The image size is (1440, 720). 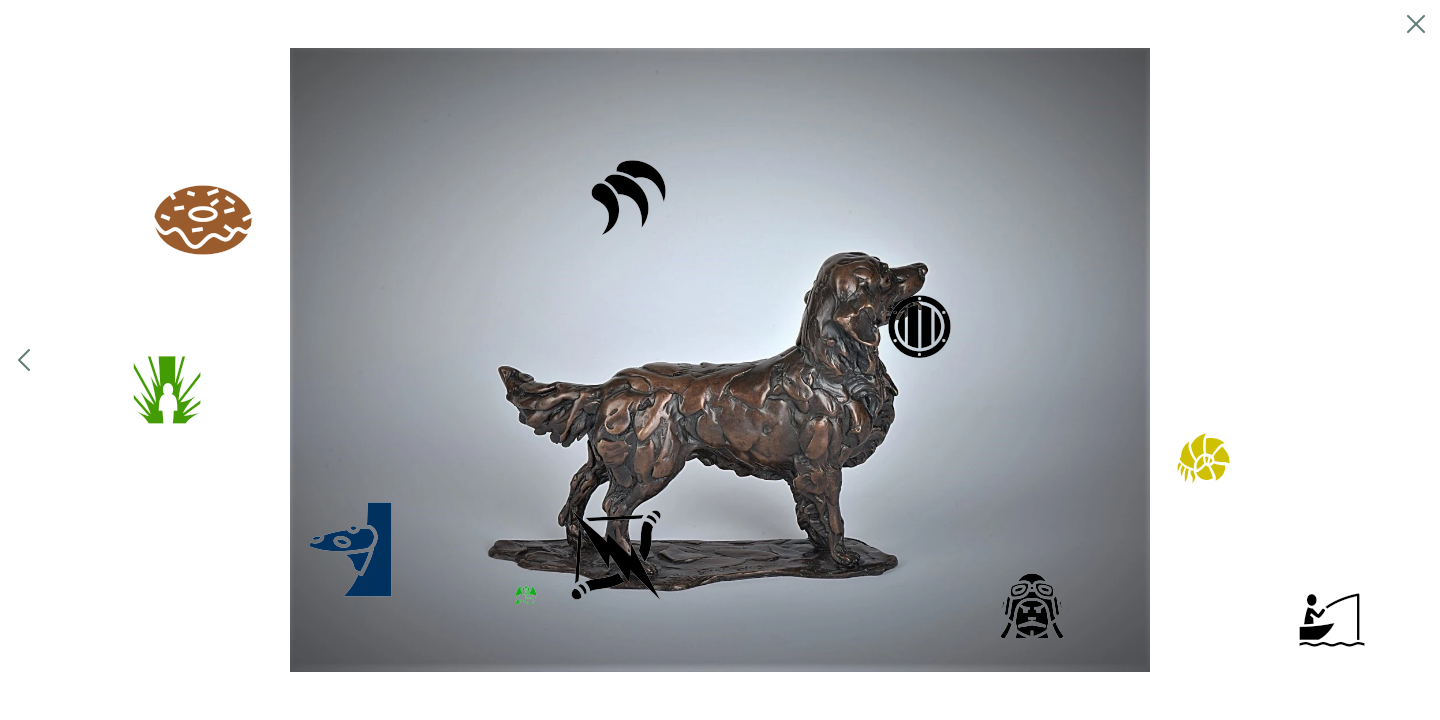 I want to click on view pilot or aviation-related content, so click(x=1032, y=606).